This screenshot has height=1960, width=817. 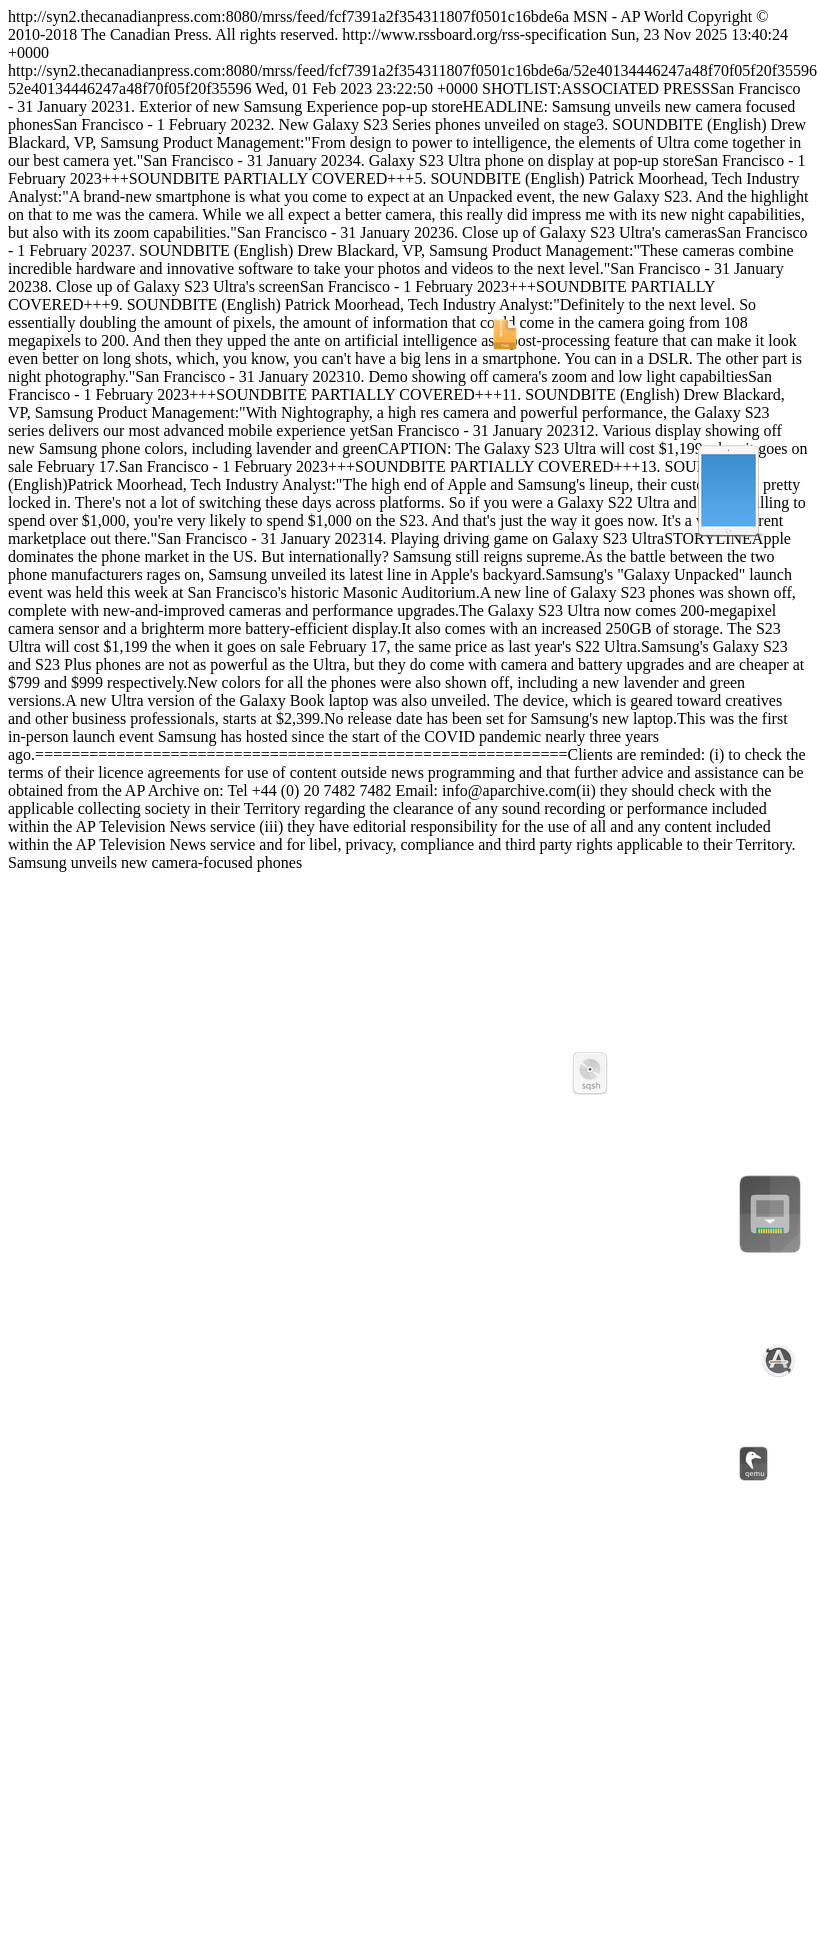 I want to click on a compressed archive file in THA format, so click(x=505, y=335).